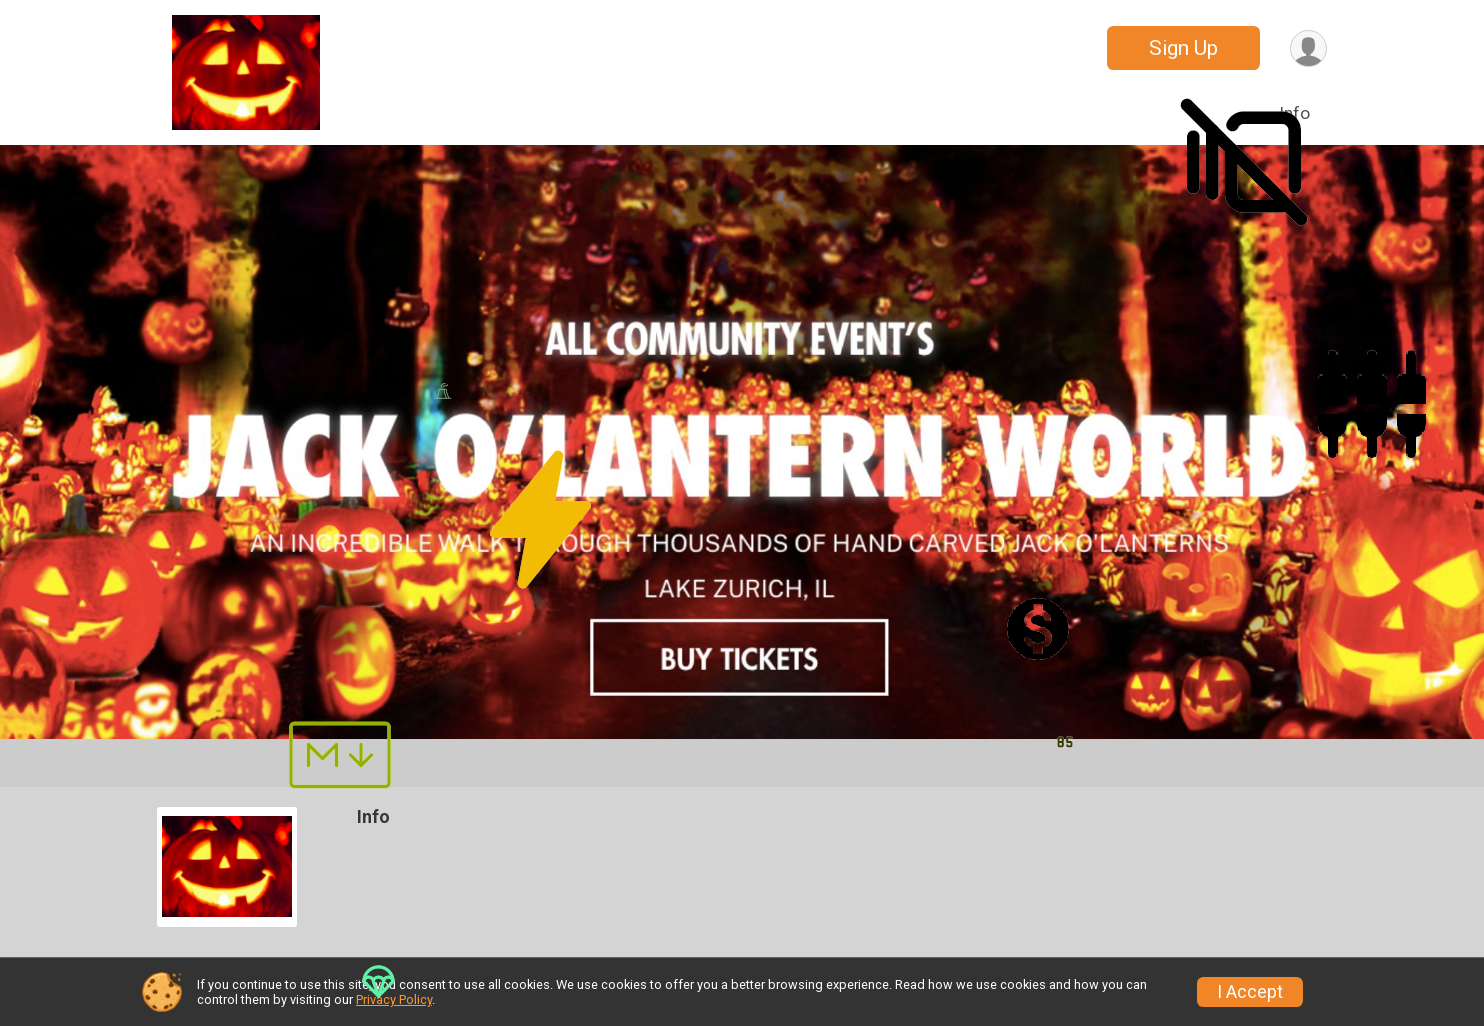 This screenshot has height=1026, width=1484. I want to click on displays the number 85 as a badge or counter, so click(1065, 742).